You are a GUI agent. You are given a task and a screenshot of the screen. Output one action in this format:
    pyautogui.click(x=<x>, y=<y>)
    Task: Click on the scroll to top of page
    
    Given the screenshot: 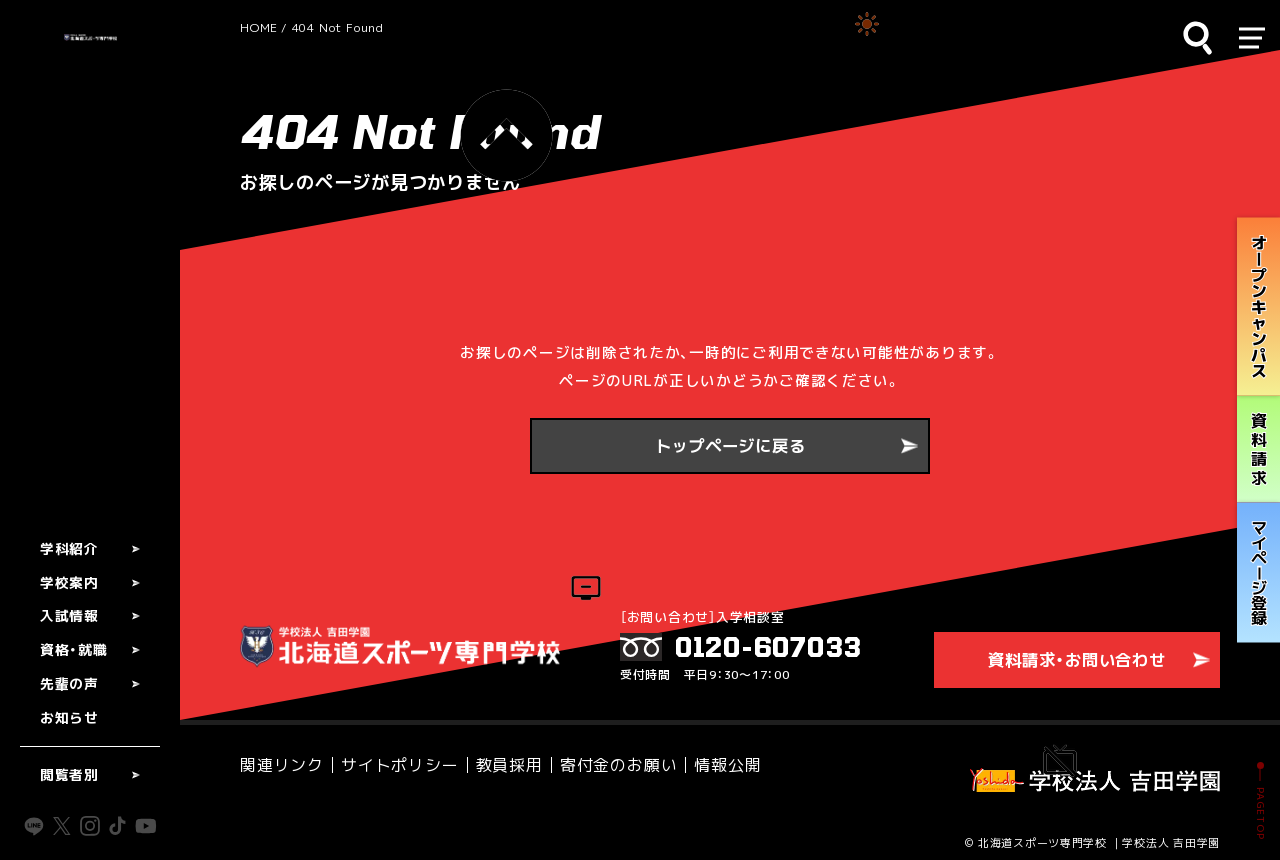 What is the action you would take?
    pyautogui.click(x=506, y=135)
    